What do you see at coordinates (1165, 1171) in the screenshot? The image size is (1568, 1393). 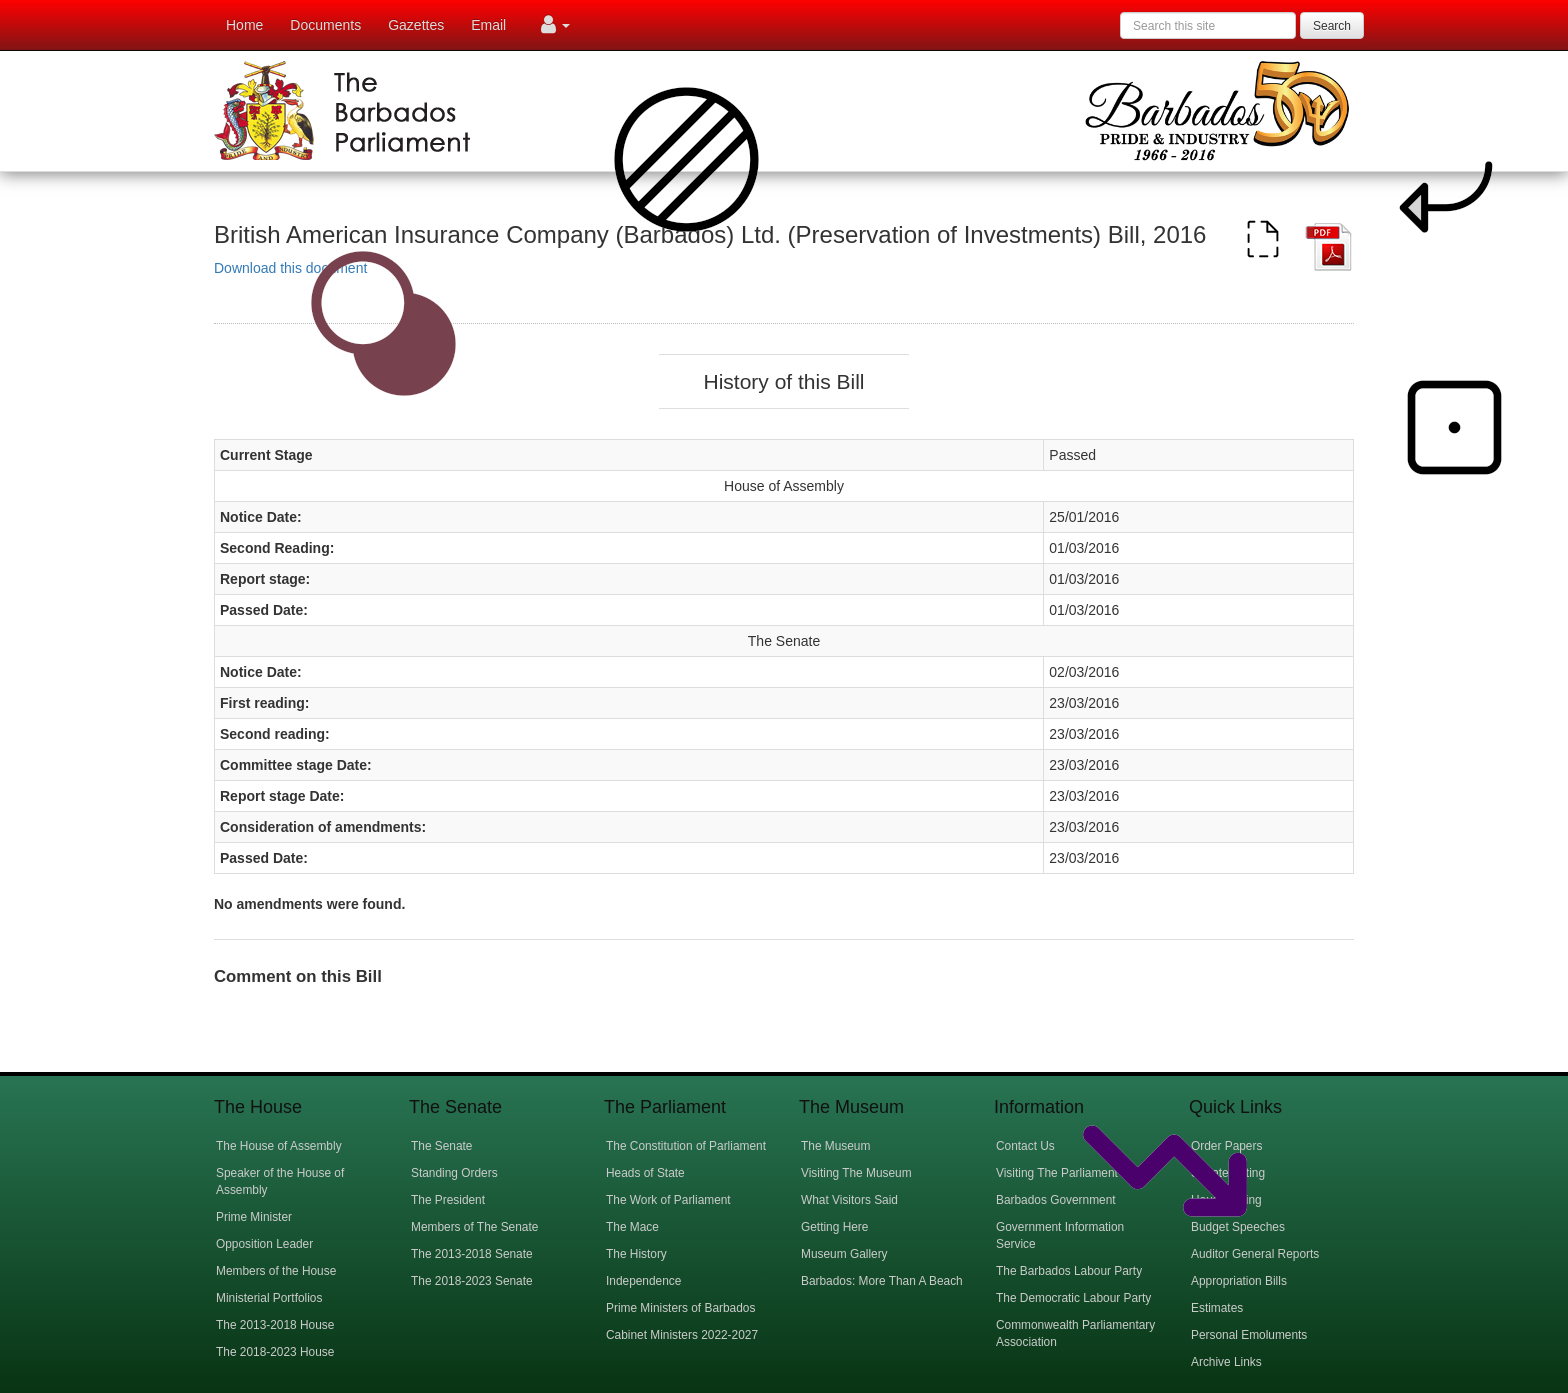 I see `indicates a declining trend or decrease in value` at bounding box center [1165, 1171].